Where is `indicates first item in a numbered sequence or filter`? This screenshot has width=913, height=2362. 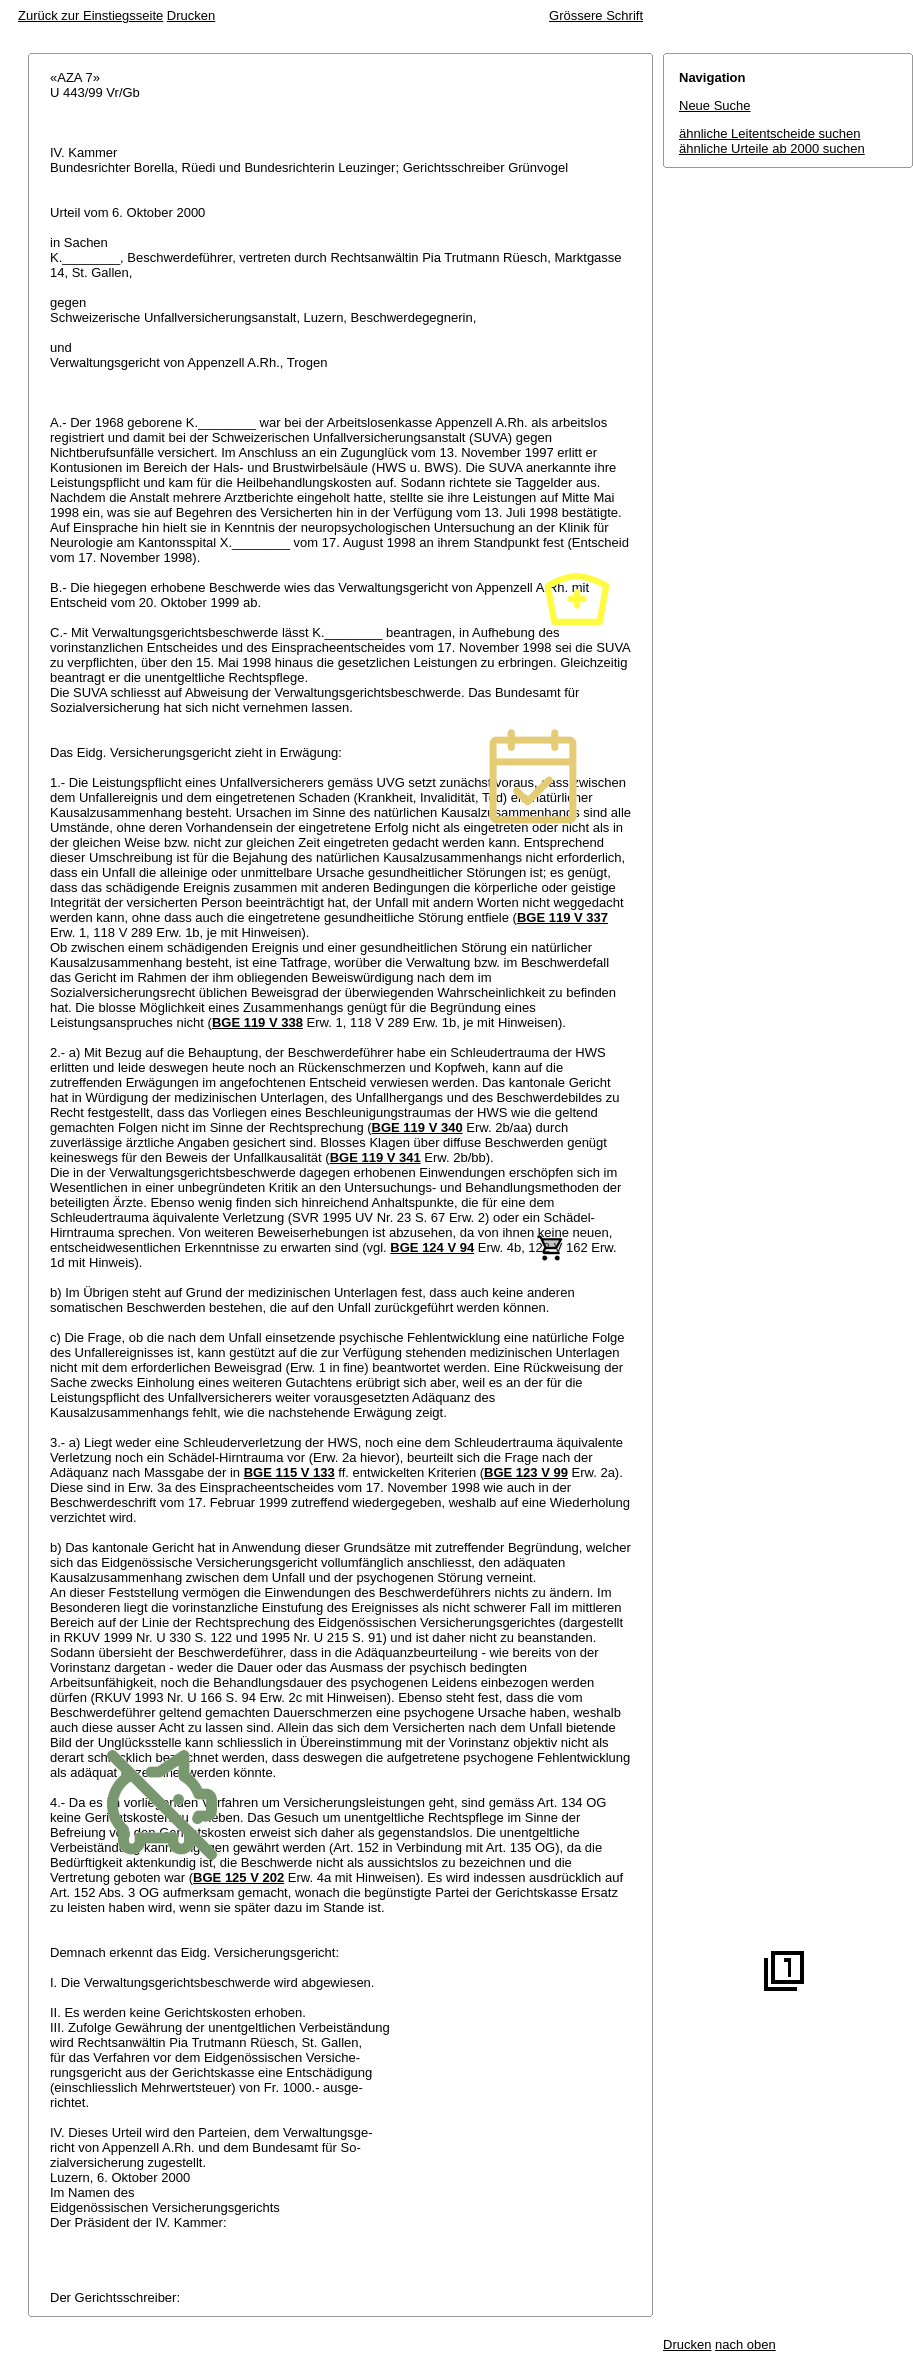
indicates first item in a numbered sequence or filter is located at coordinates (784, 1971).